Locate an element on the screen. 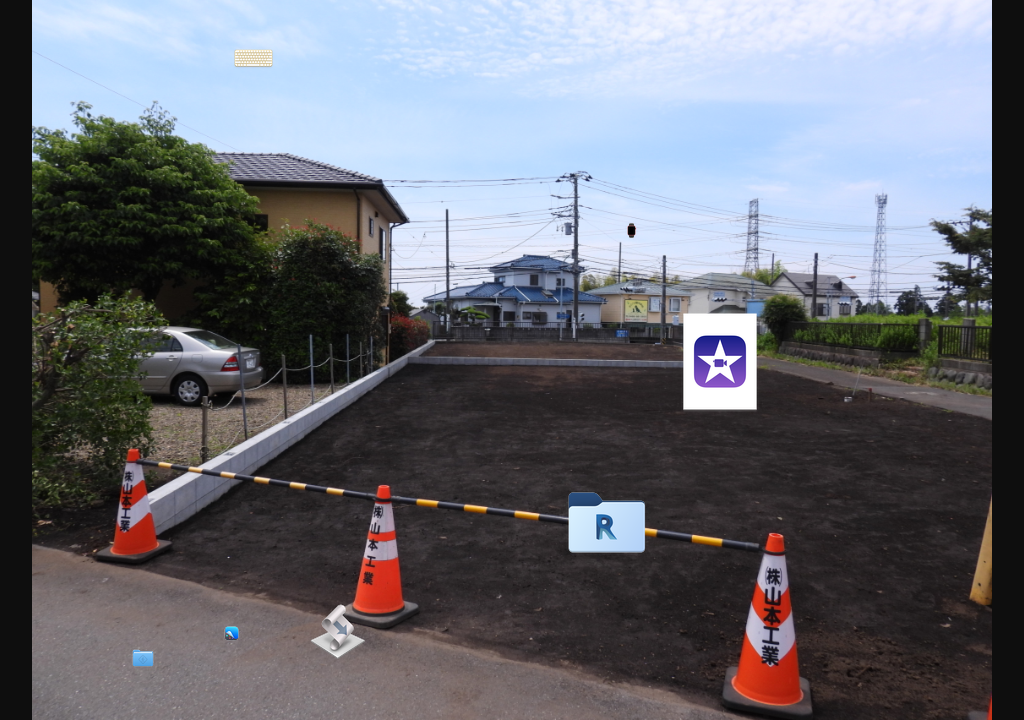  create a new script droplet in script editor is located at coordinates (337, 631).